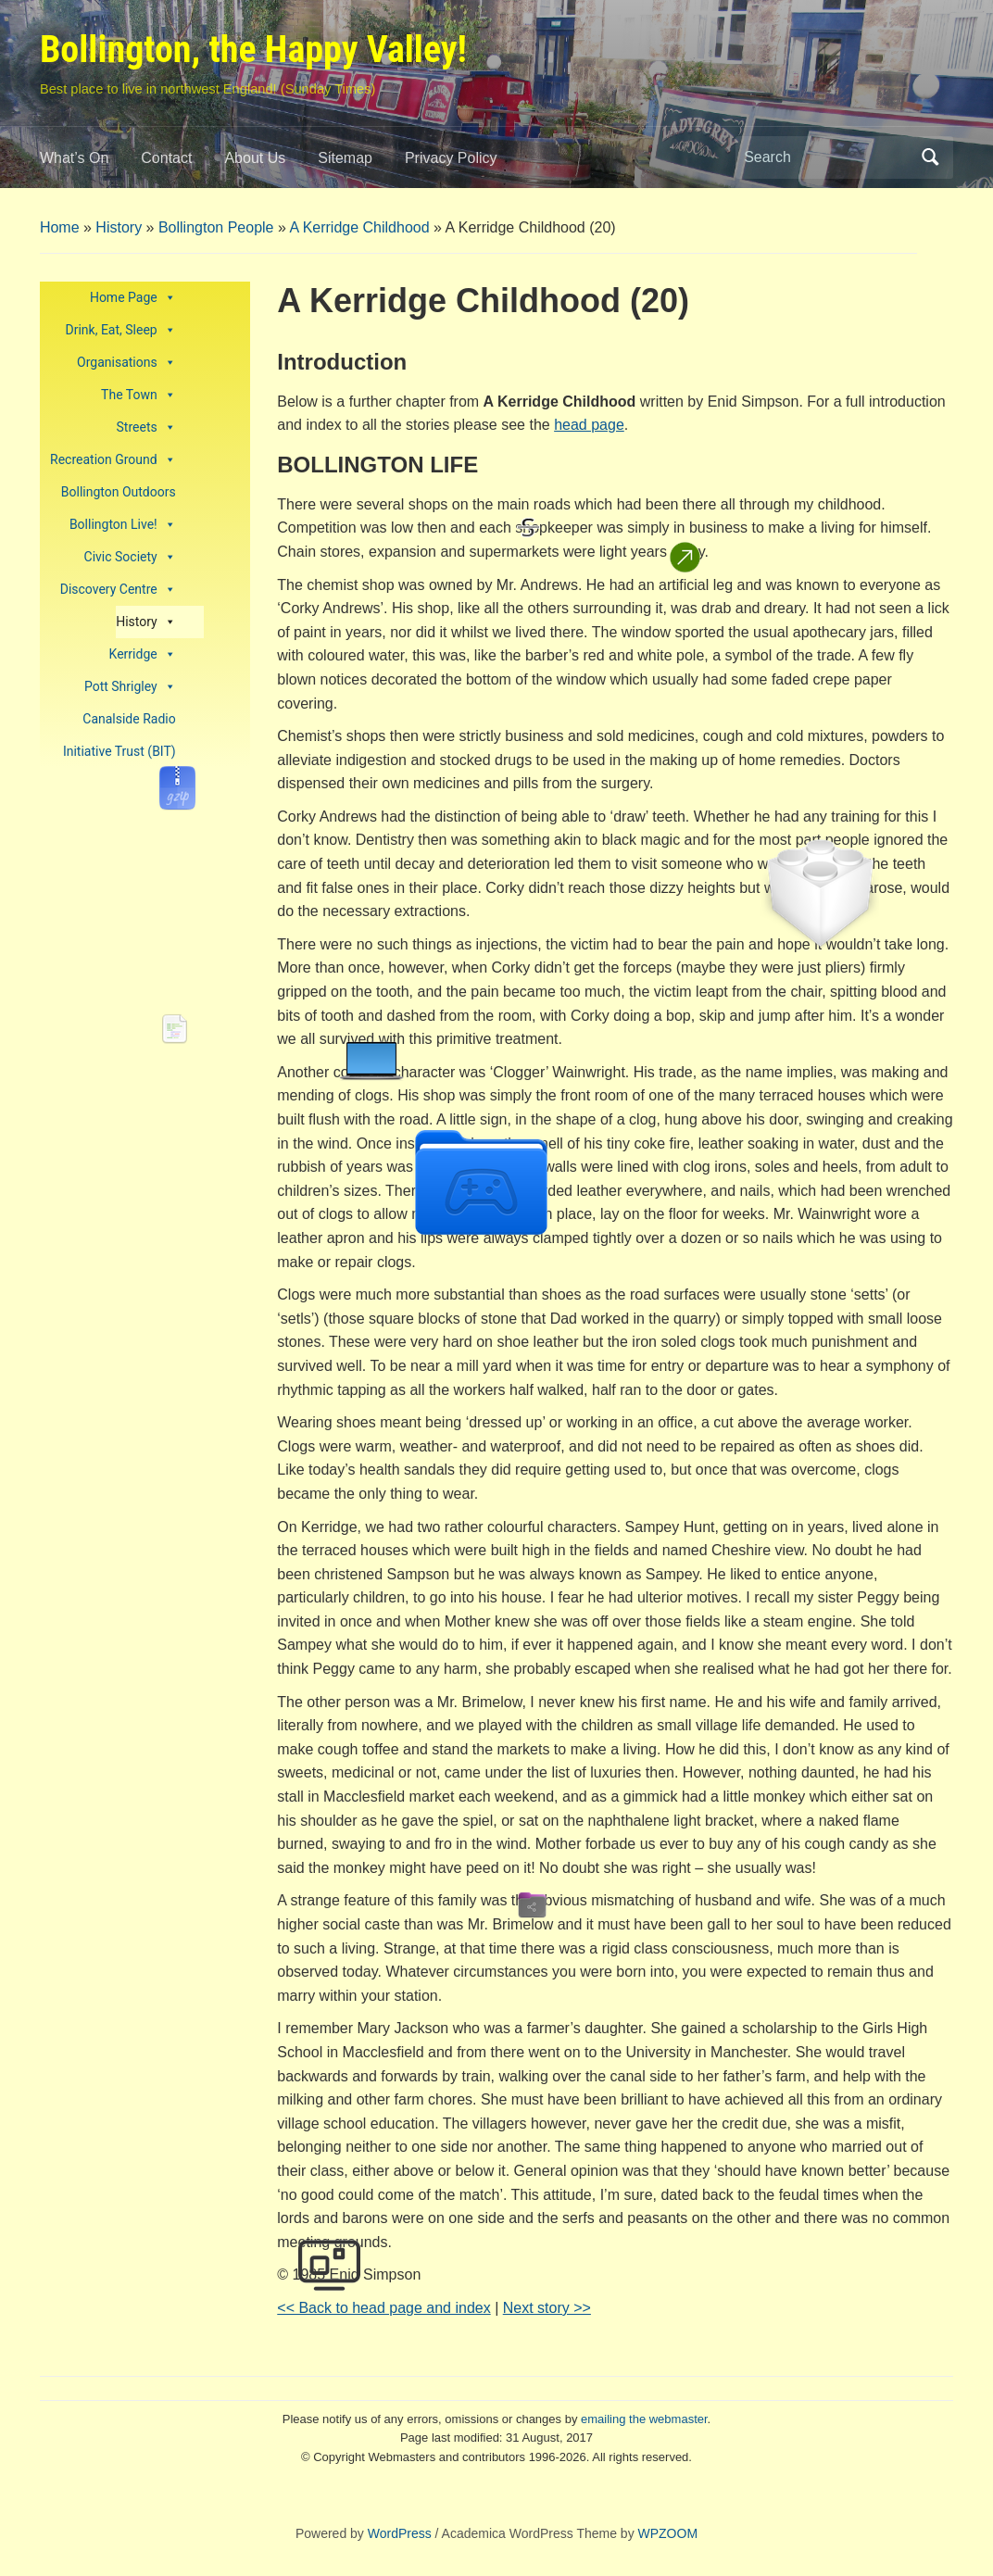 This screenshot has height=2576, width=993. What do you see at coordinates (532, 1904) in the screenshot?
I see `access your public shared folder` at bounding box center [532, 1904].